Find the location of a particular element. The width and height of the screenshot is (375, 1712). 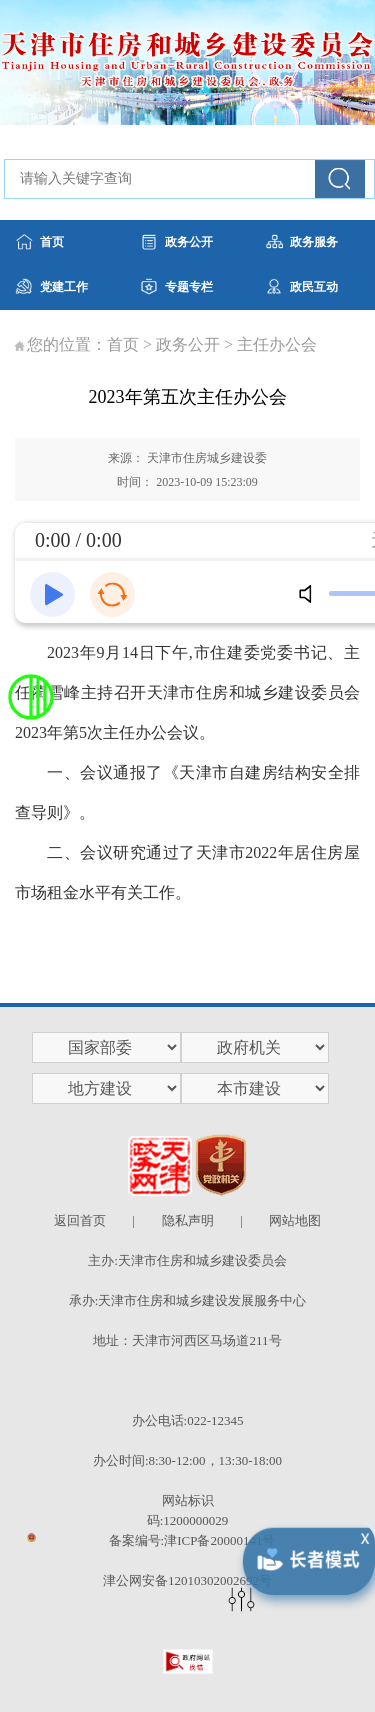

toggle between light and dark mode is located at coordinates (31, 697).